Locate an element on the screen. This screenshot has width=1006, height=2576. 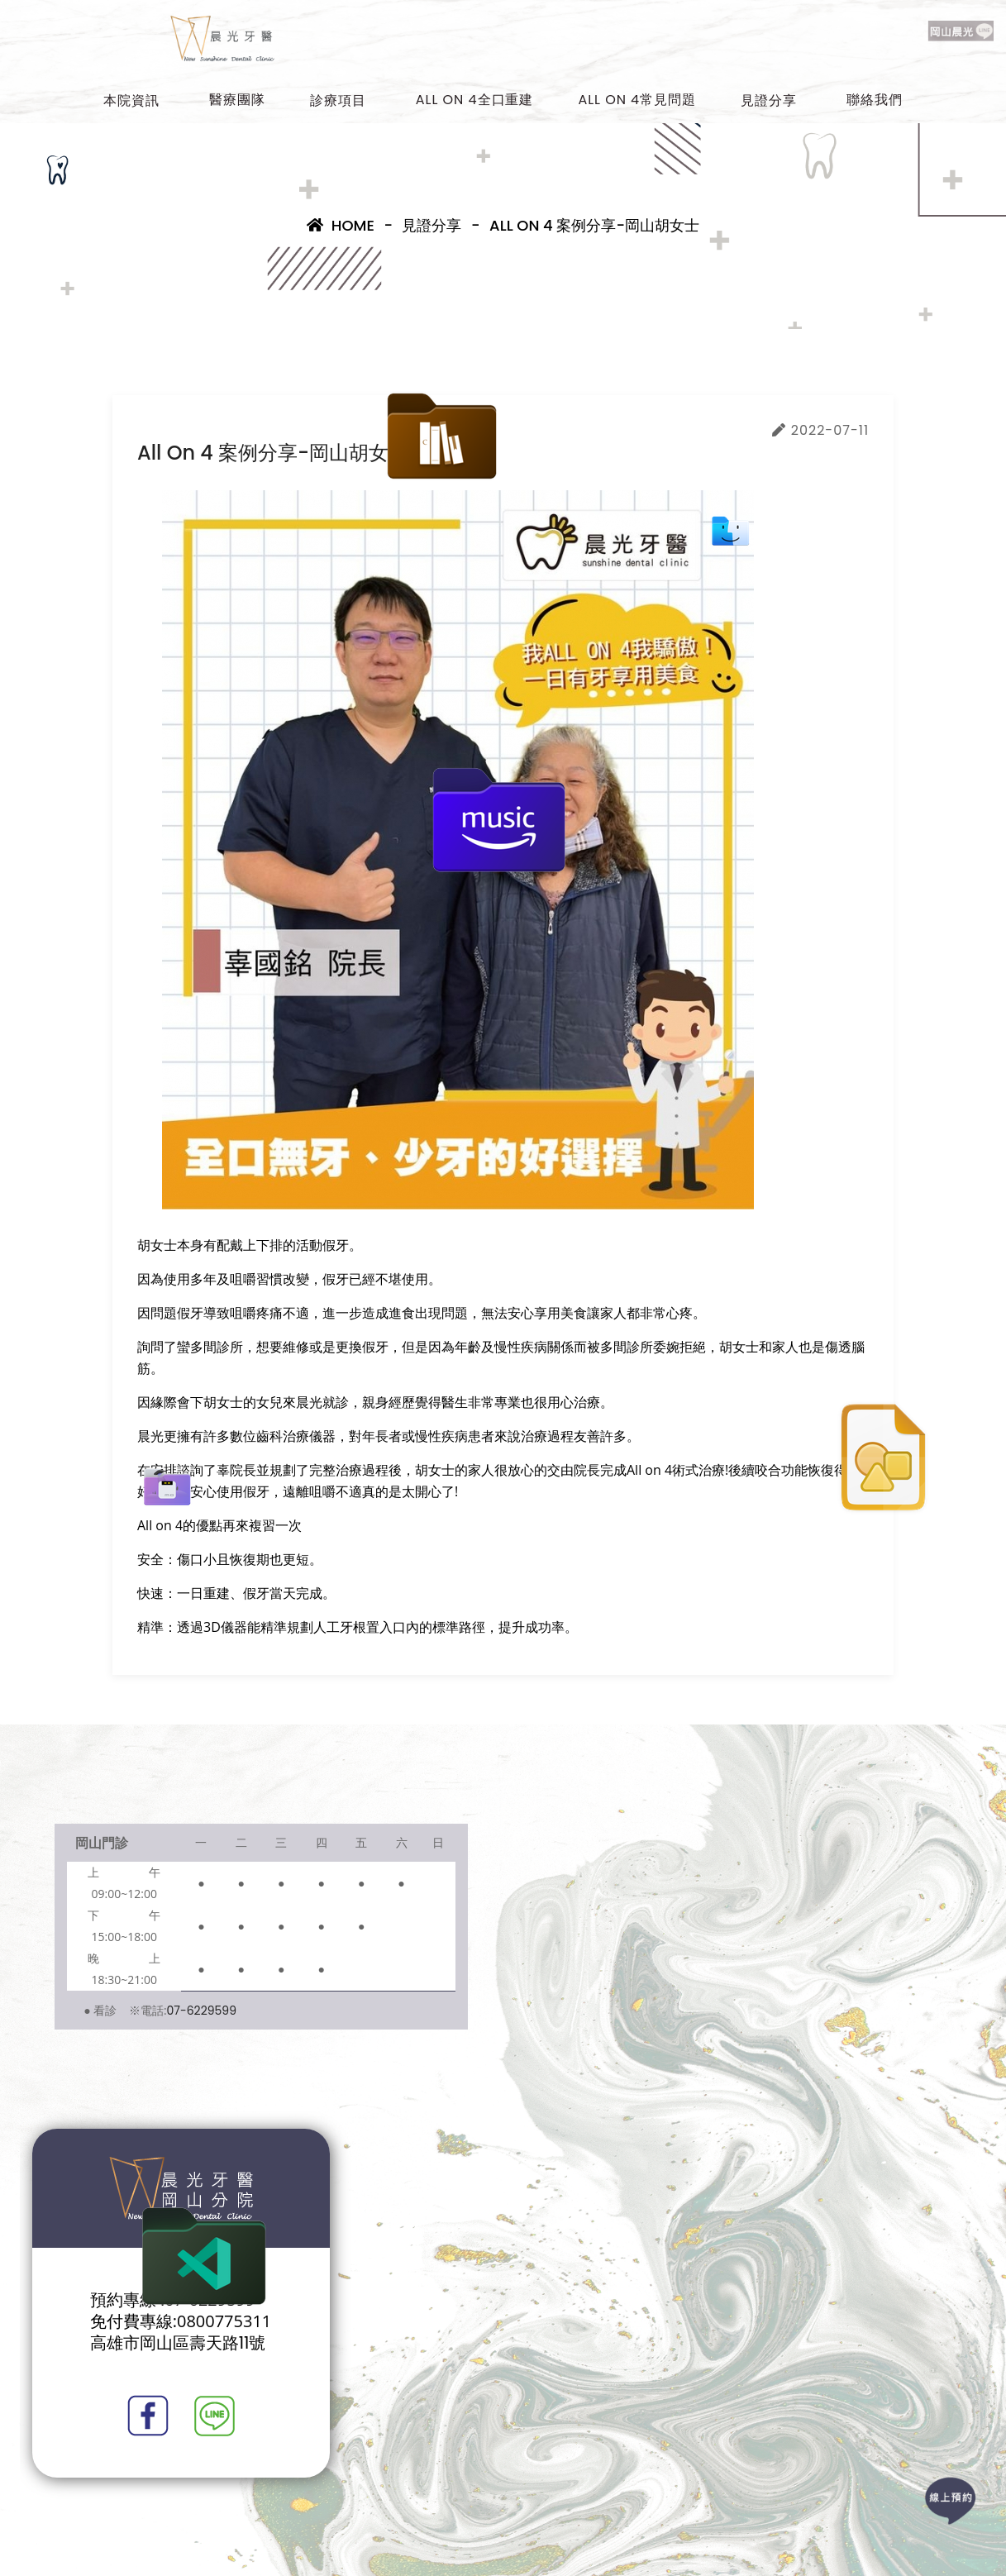
libreoffice draw template file is located at coordinates (883, 1457).